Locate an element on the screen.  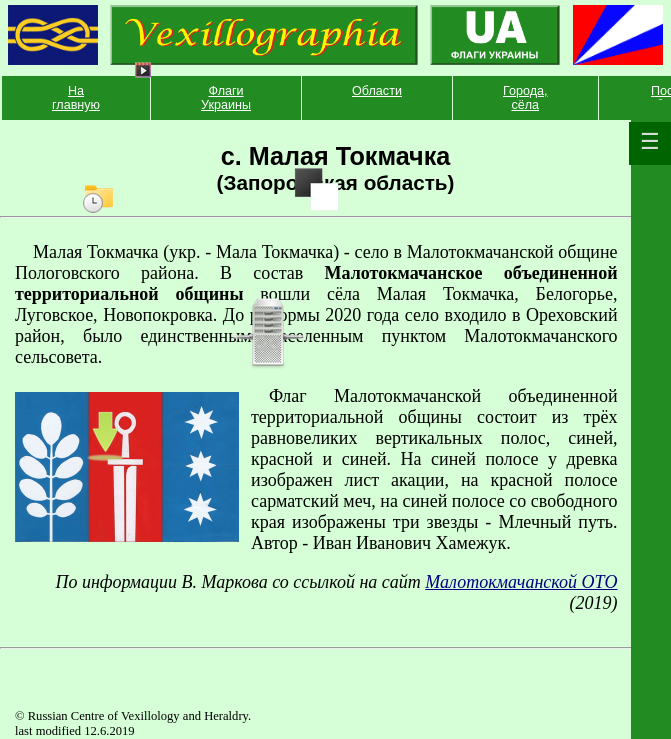
toggle high contrast mode is located at coordinates (316, 190).